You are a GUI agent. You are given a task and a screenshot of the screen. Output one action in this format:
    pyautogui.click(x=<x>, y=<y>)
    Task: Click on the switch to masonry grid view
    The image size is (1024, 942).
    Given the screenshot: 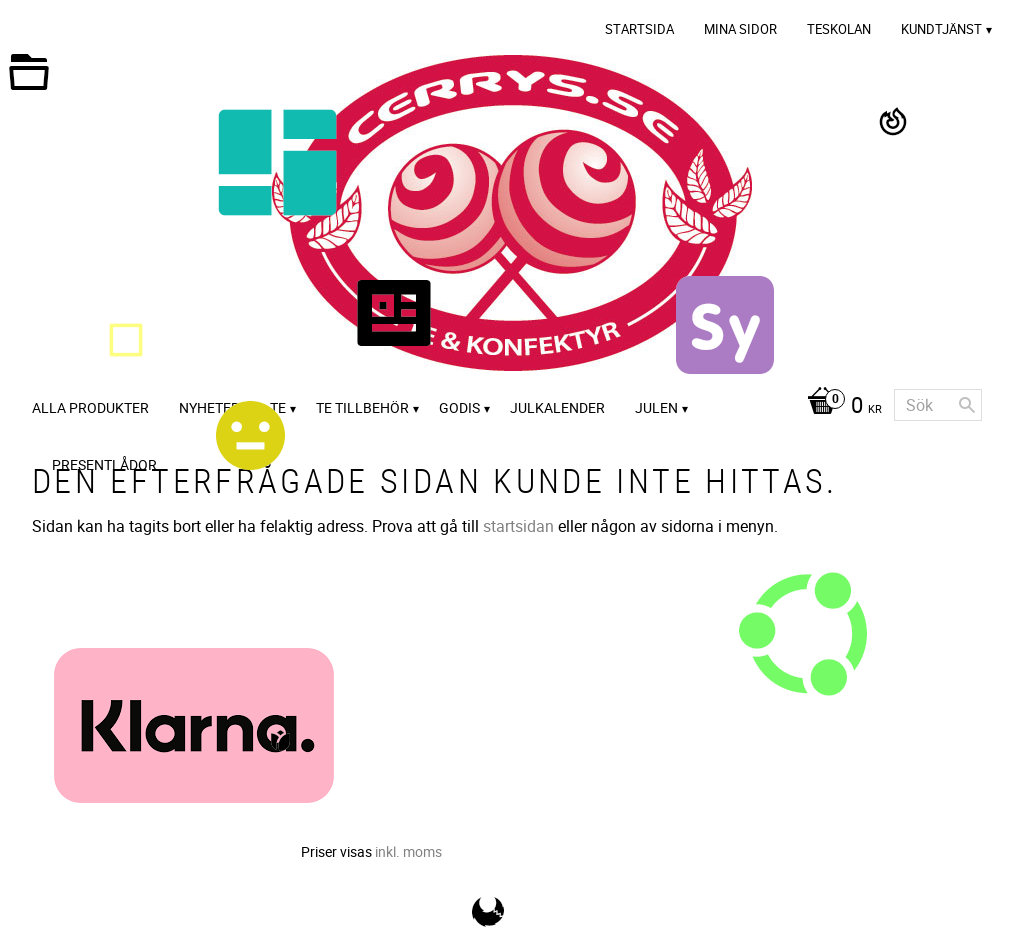 What is the action you would take?
    pyautogui.click(x=277, y=162)
    